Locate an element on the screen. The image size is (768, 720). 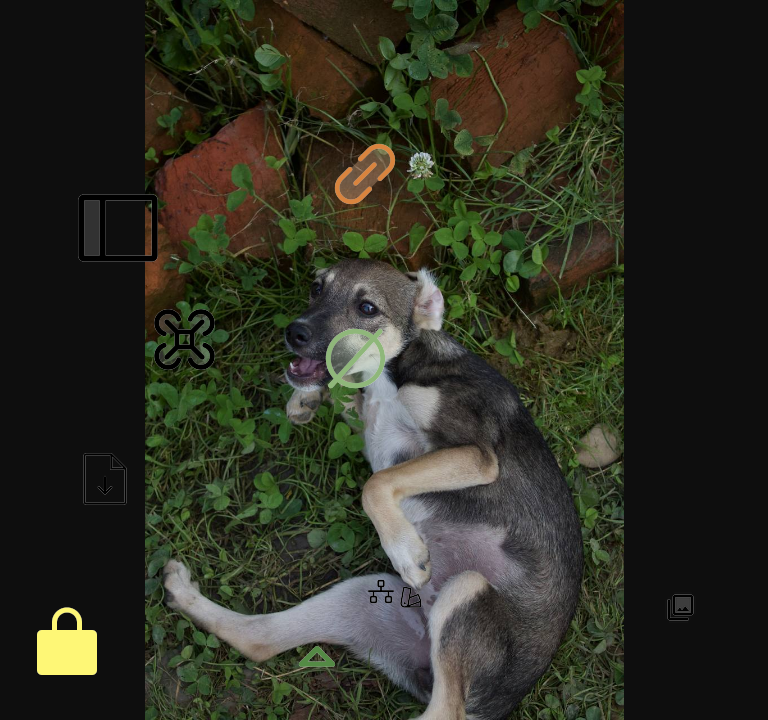
access your photo library is located at coordinates (680, 607).